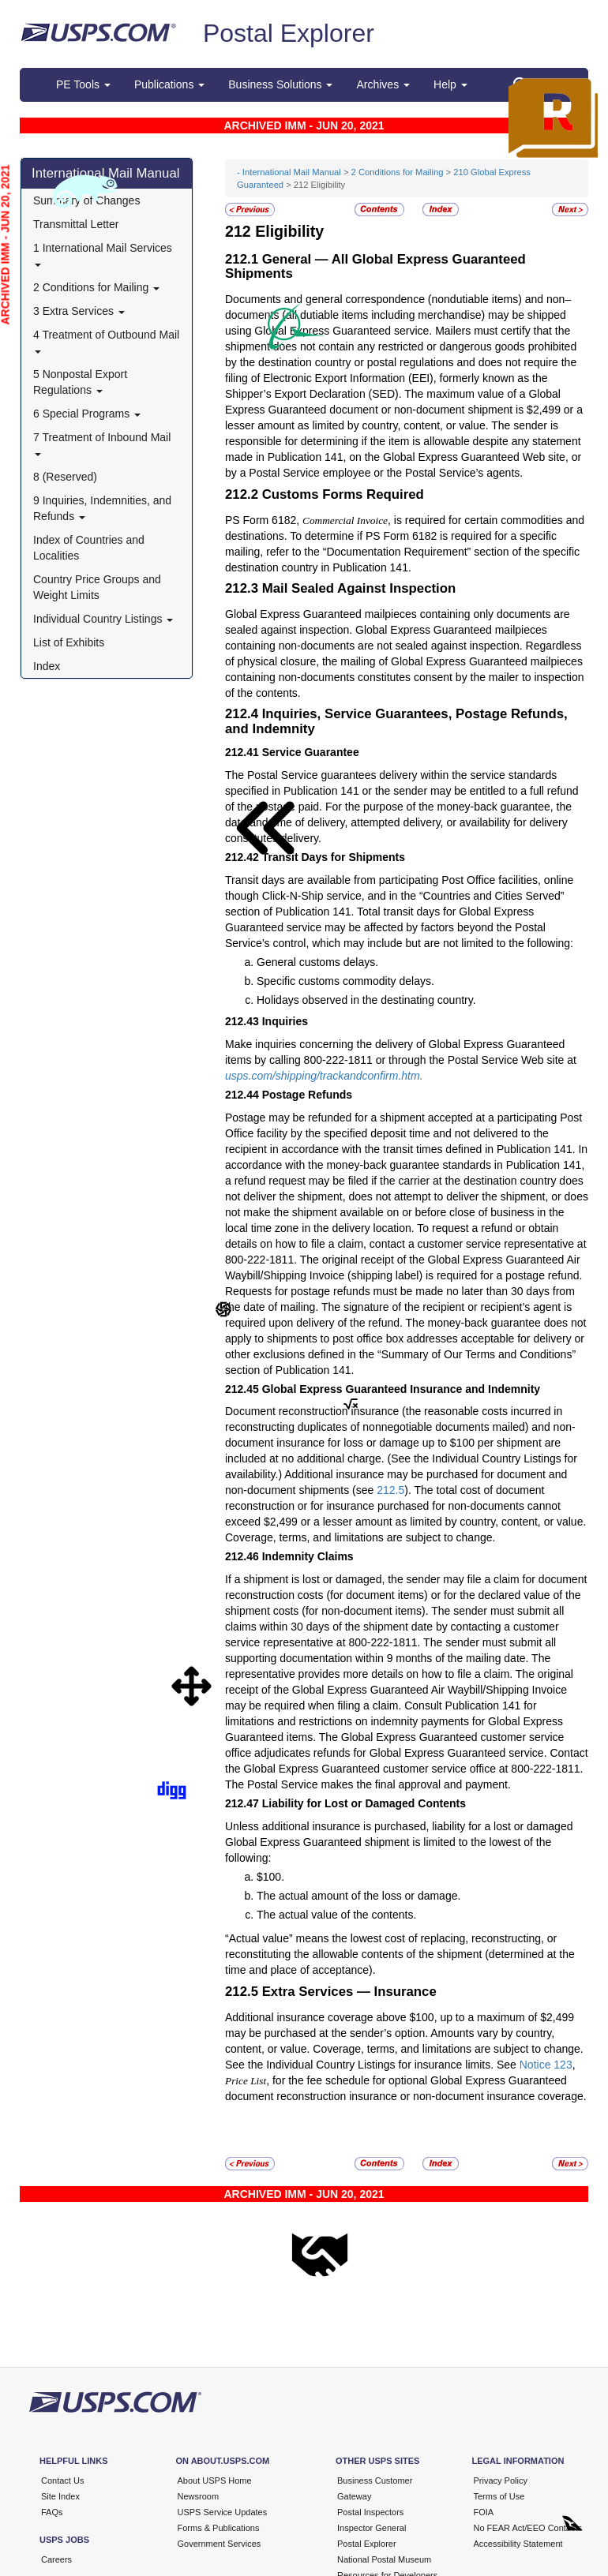 The height and width of the screenshot is (2576, 608). Describe the element at coordinates (351, 1404) in the screenshot. I see `access mathematical functions or calculator` at that location.